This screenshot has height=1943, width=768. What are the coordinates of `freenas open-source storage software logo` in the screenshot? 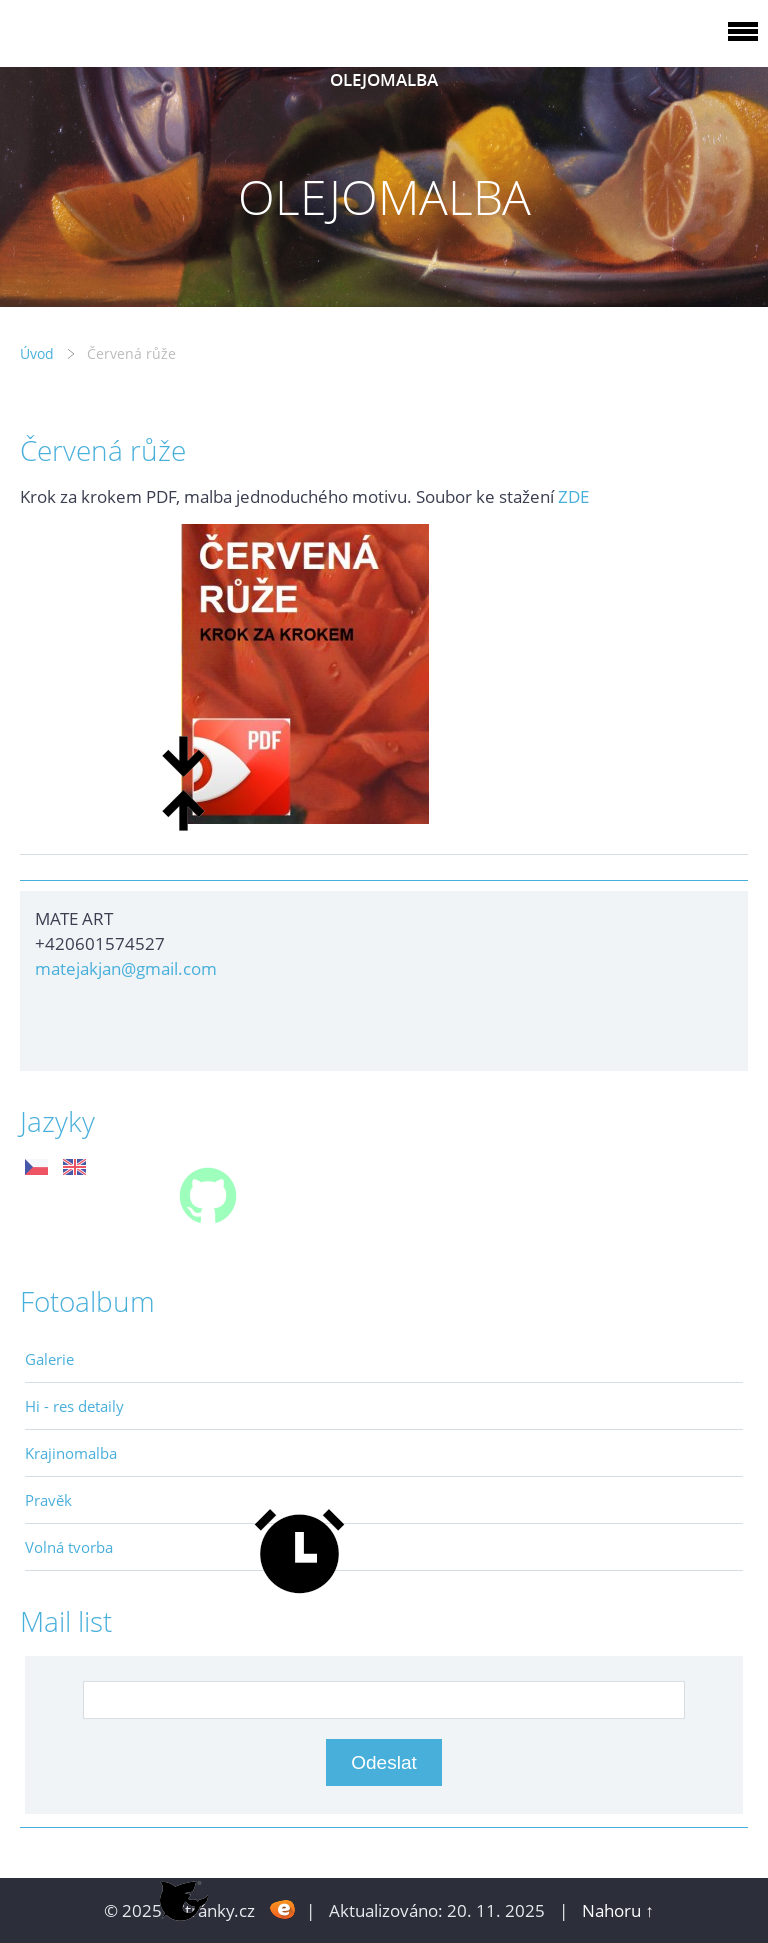 It's located at (184, 1901).